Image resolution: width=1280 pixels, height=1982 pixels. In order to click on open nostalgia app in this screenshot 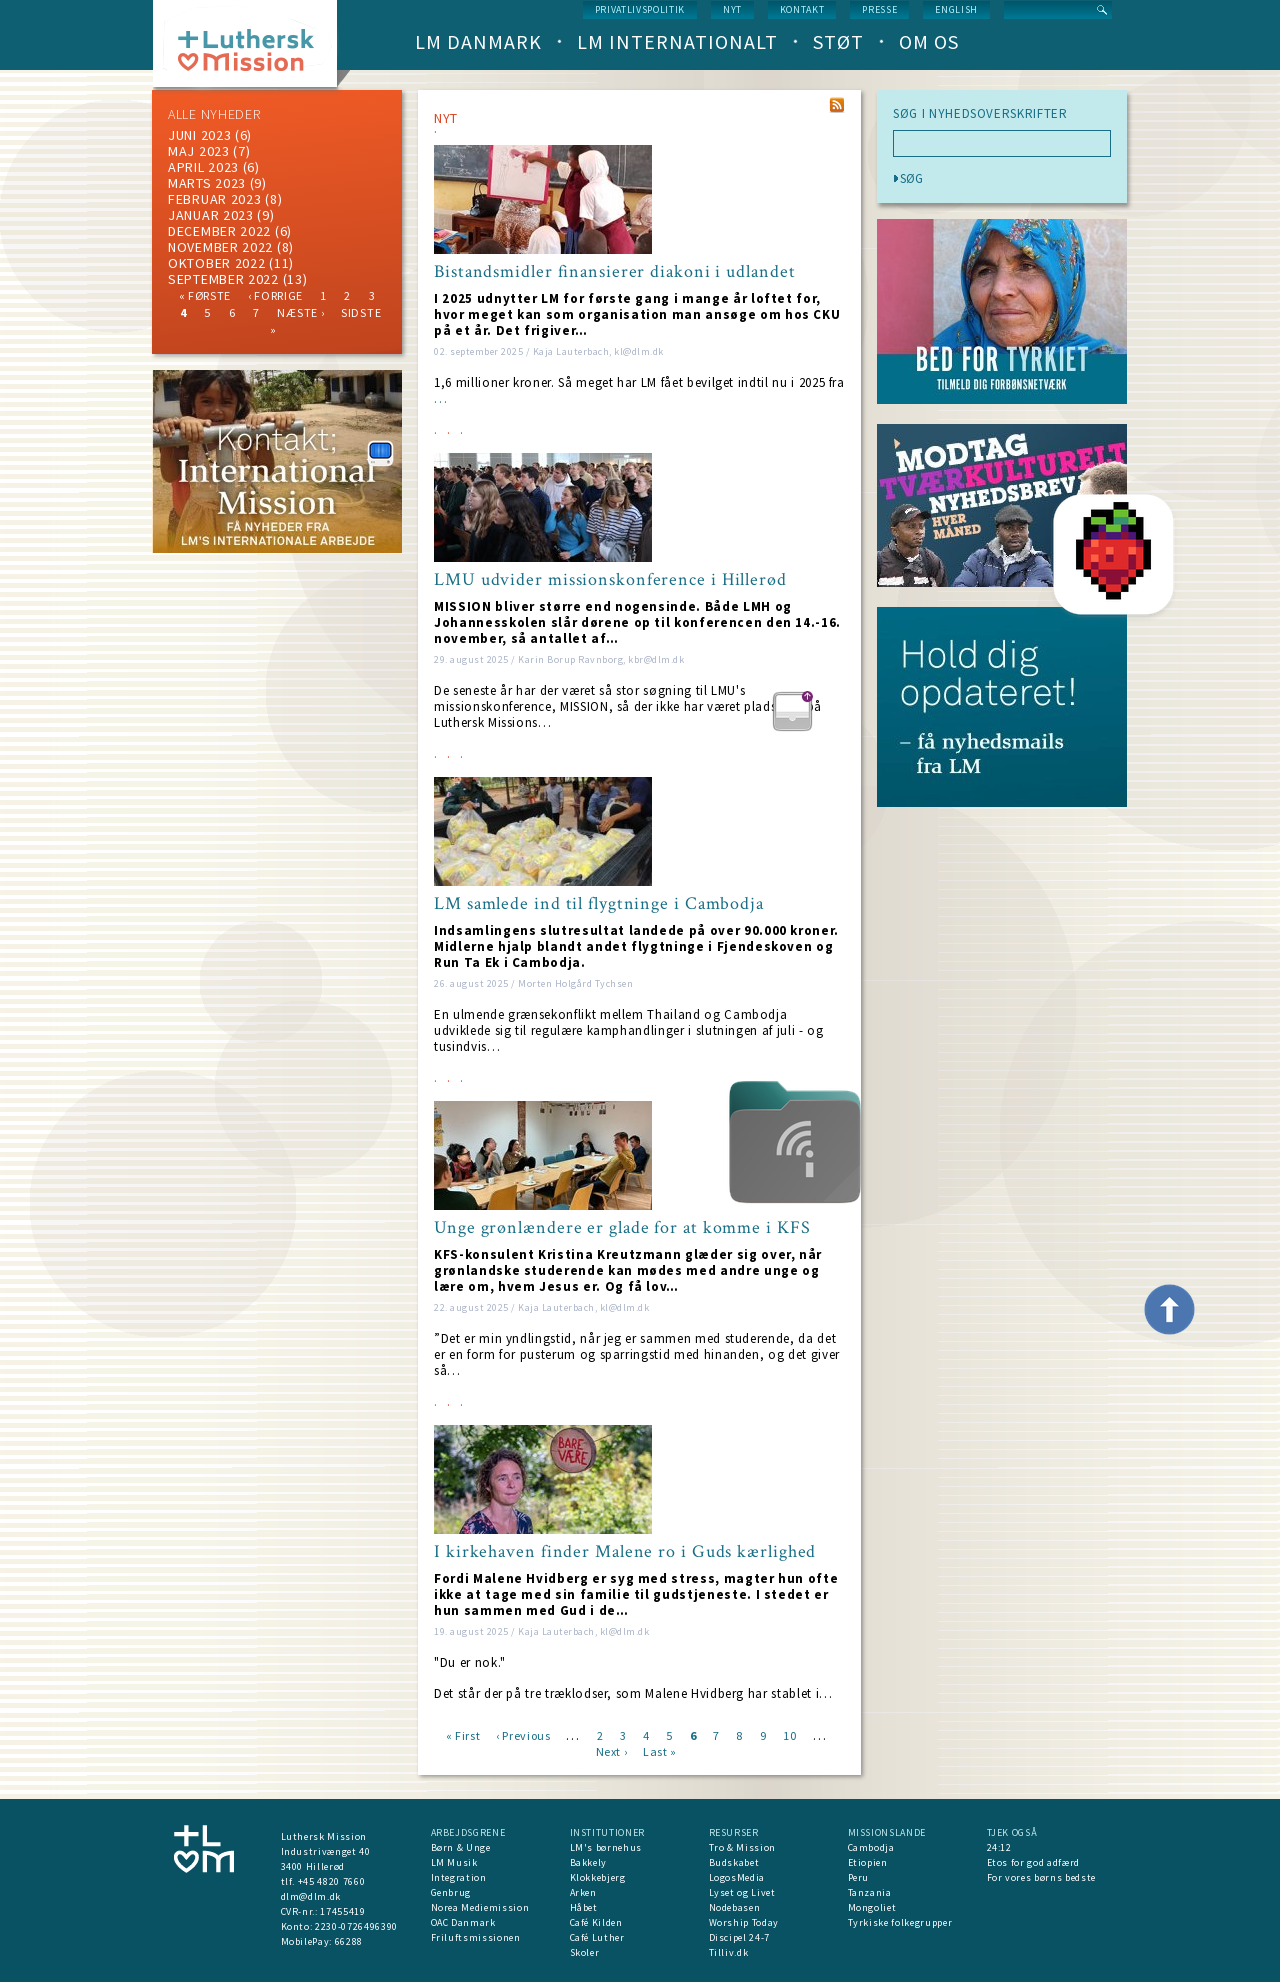, I will do `click(380, 453)`.